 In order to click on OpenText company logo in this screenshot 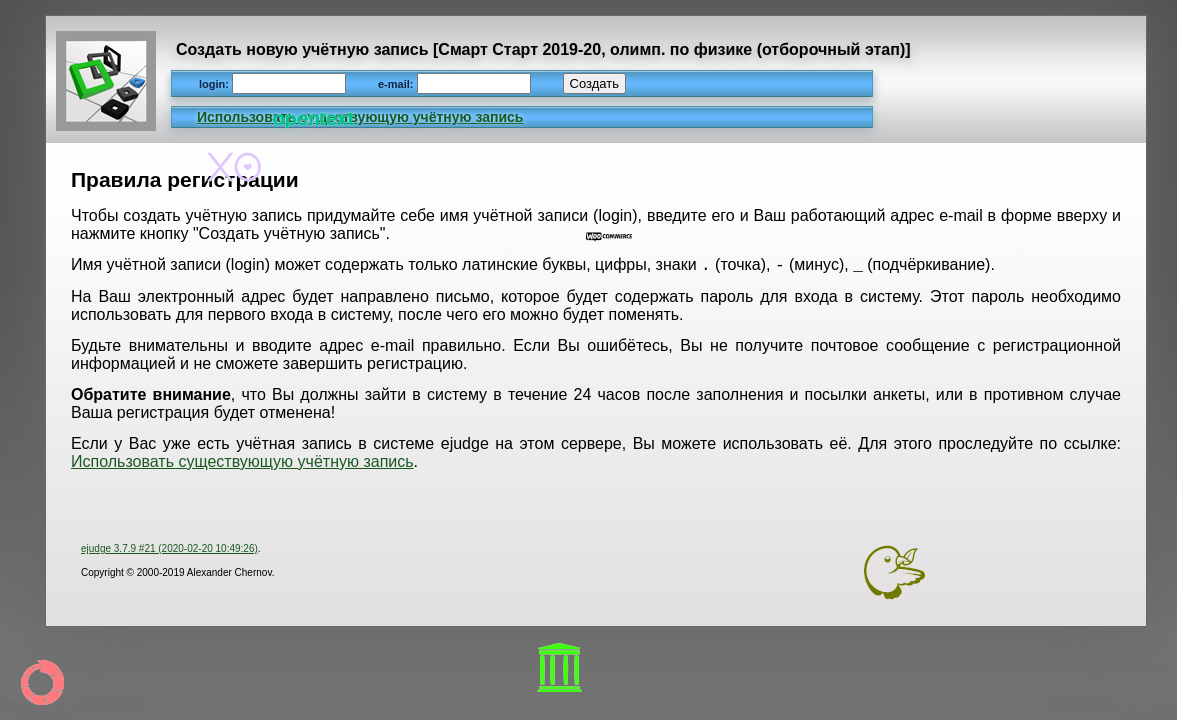, I will do `click(313, 120)`.